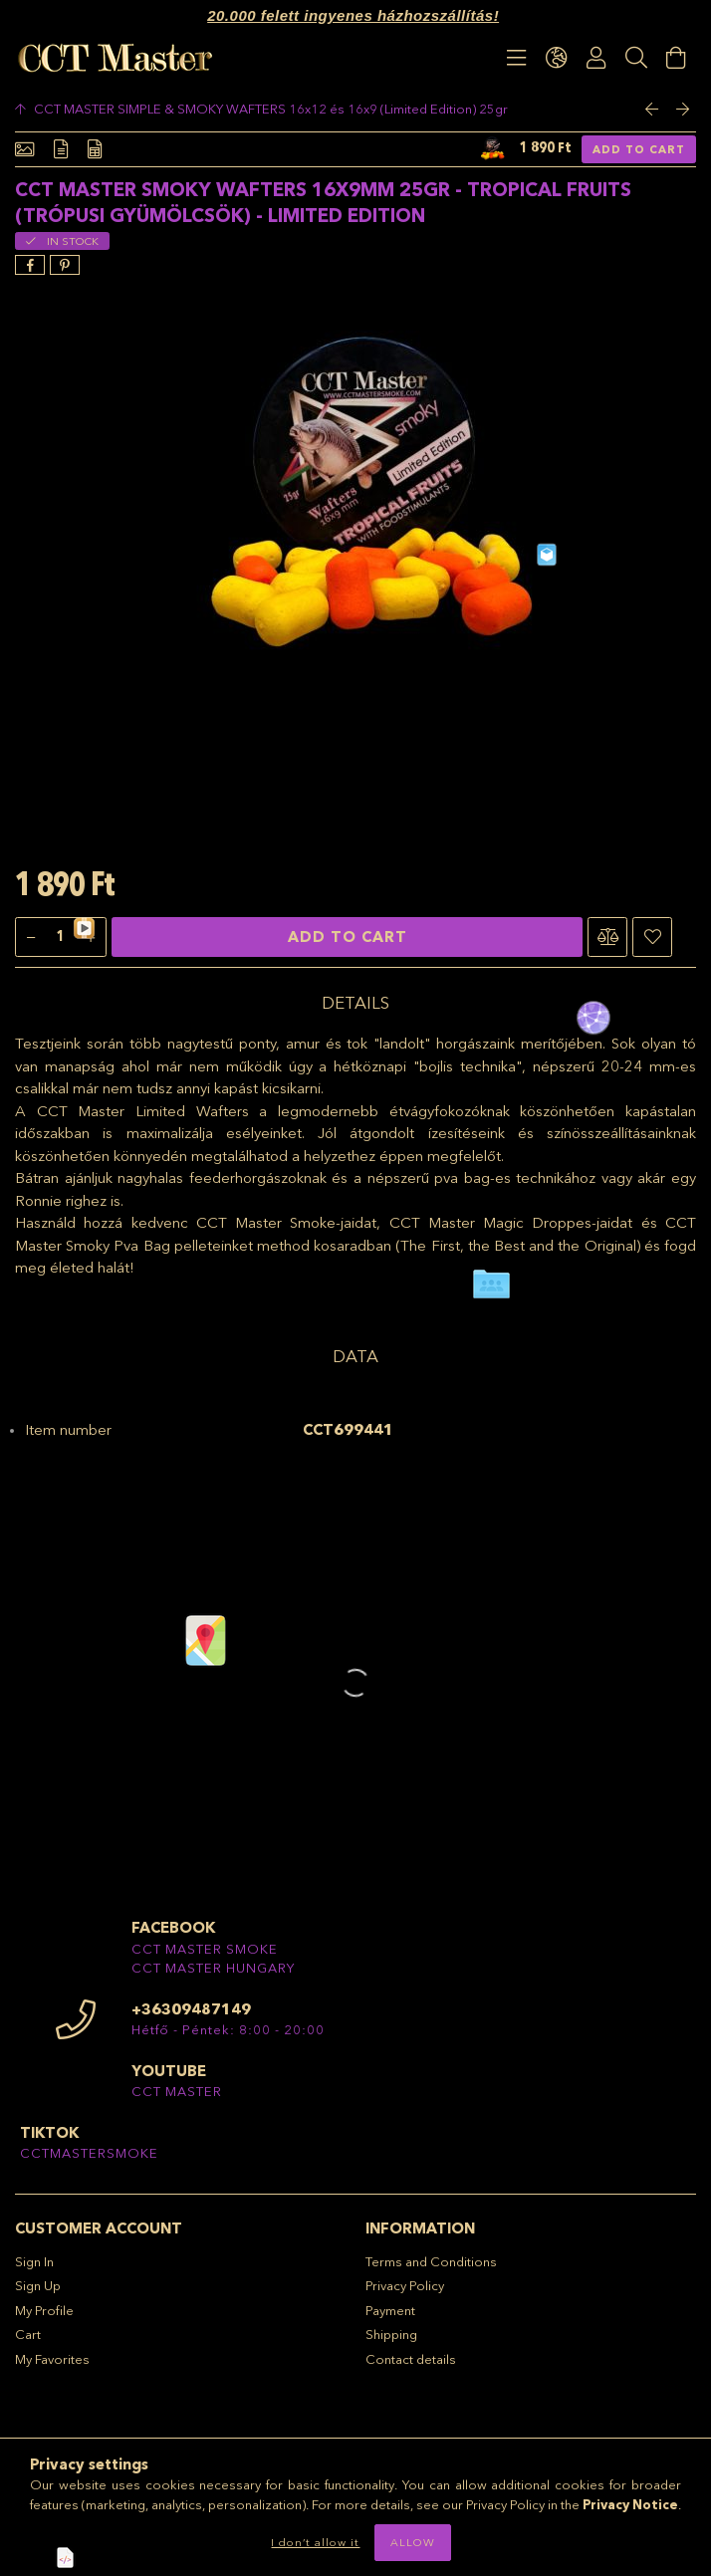 This screenshot has width=711, height=2576. I want to click on access shared group folder, so click(491, 1284).